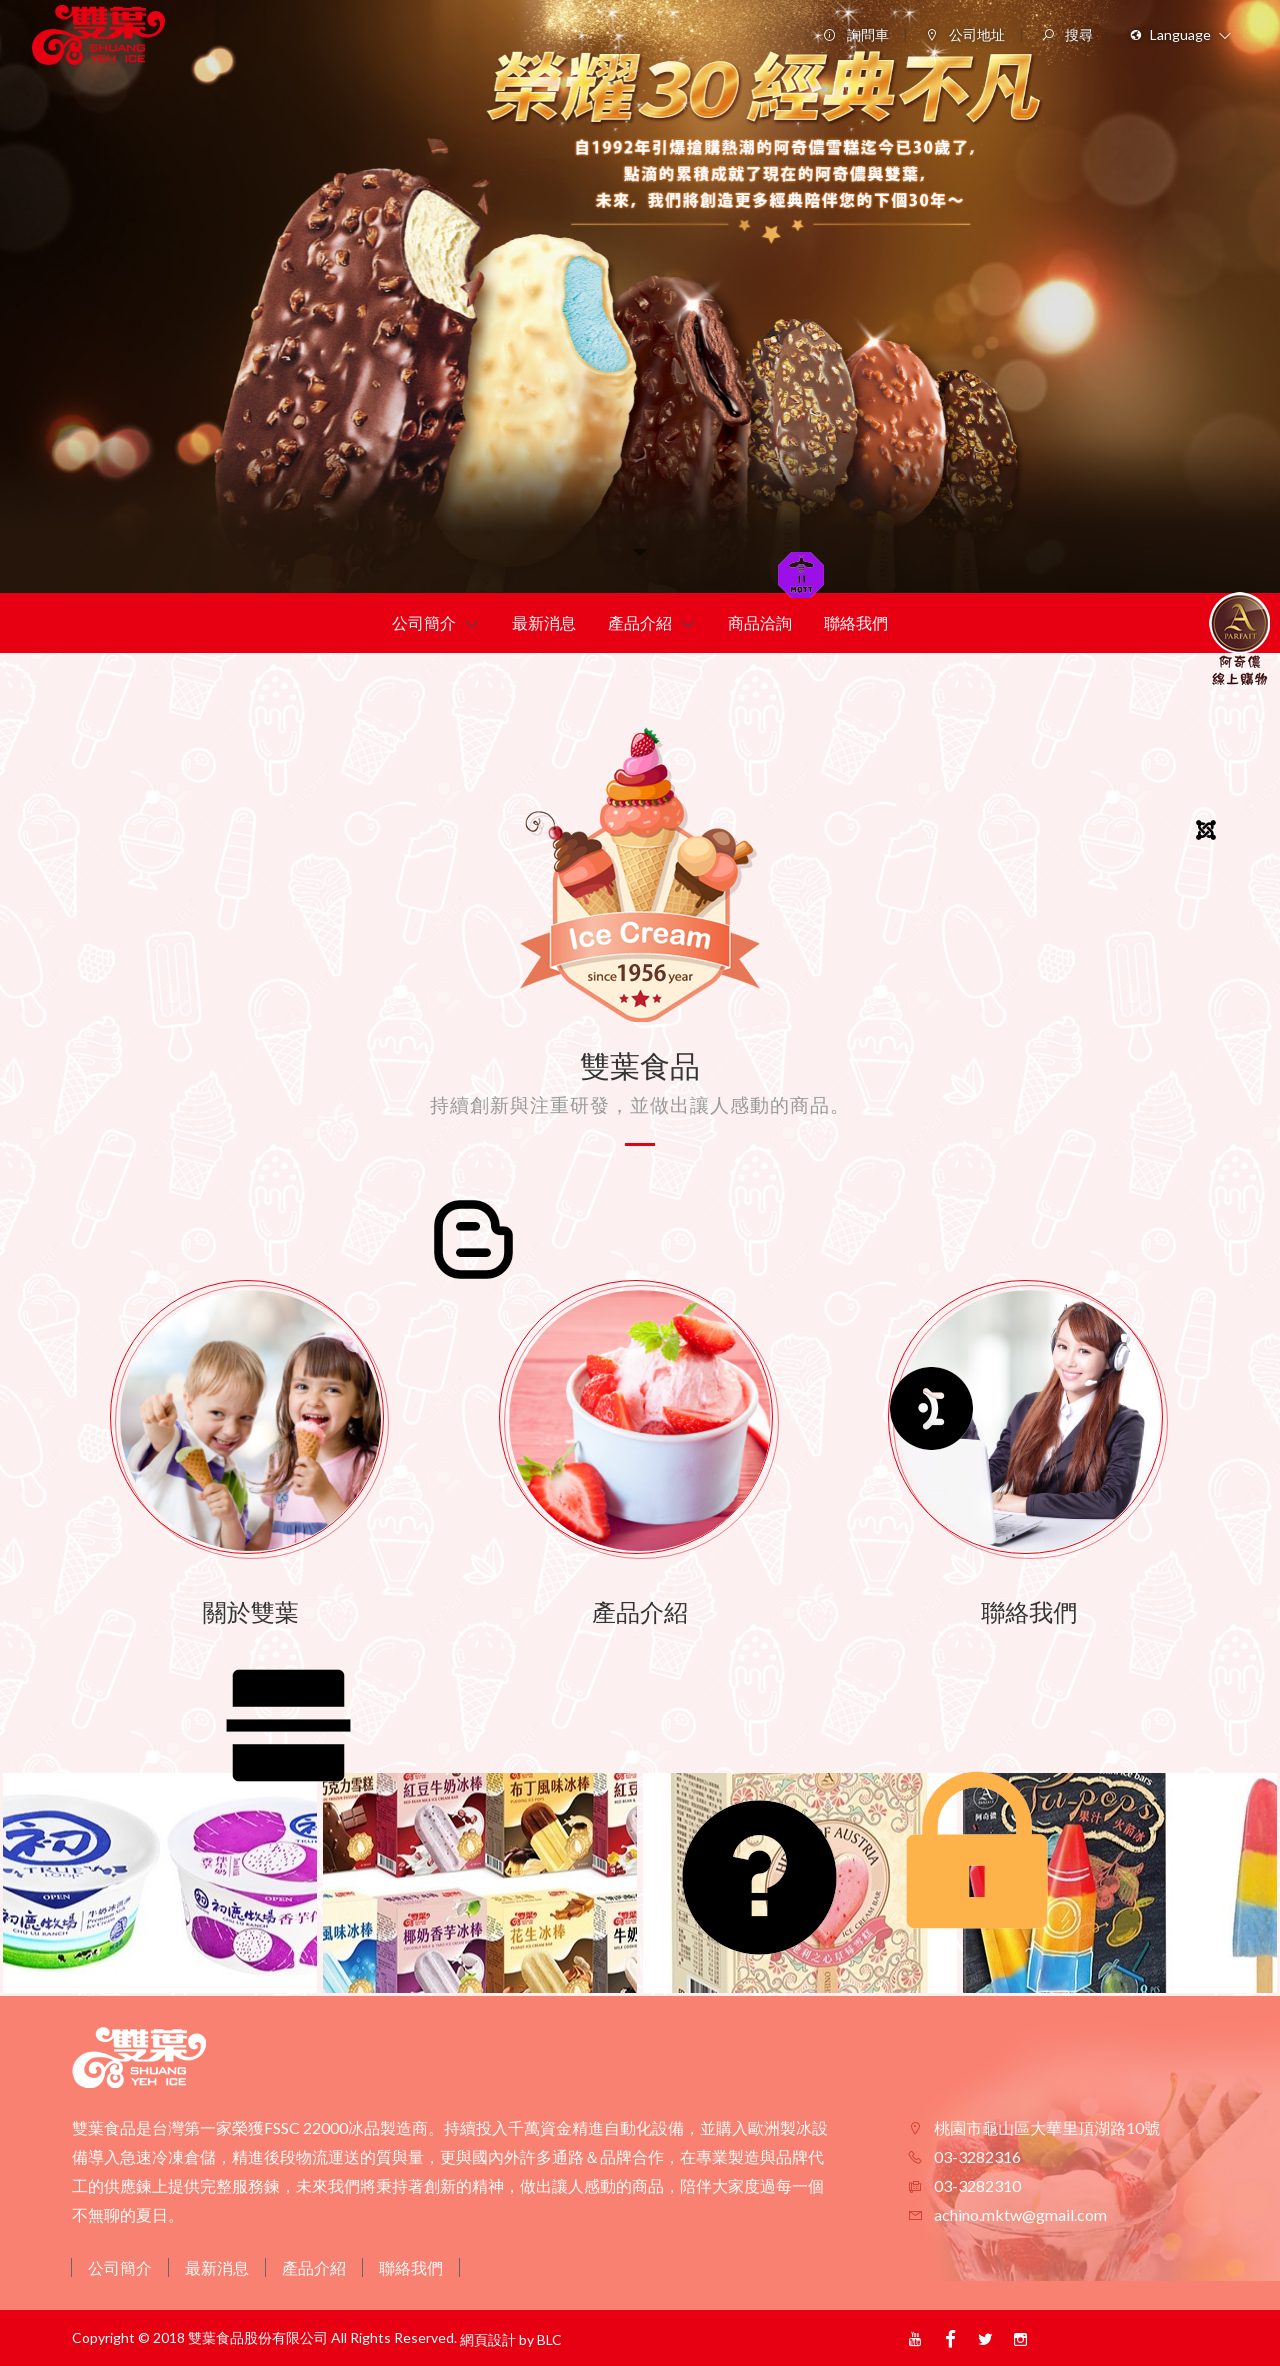 The width and height of the screenshot is (1280, 2366). What do you see at coordinates (288, 1725) in the screenshot?
I see `scan a QR code` at bounding box center [288, 1725].